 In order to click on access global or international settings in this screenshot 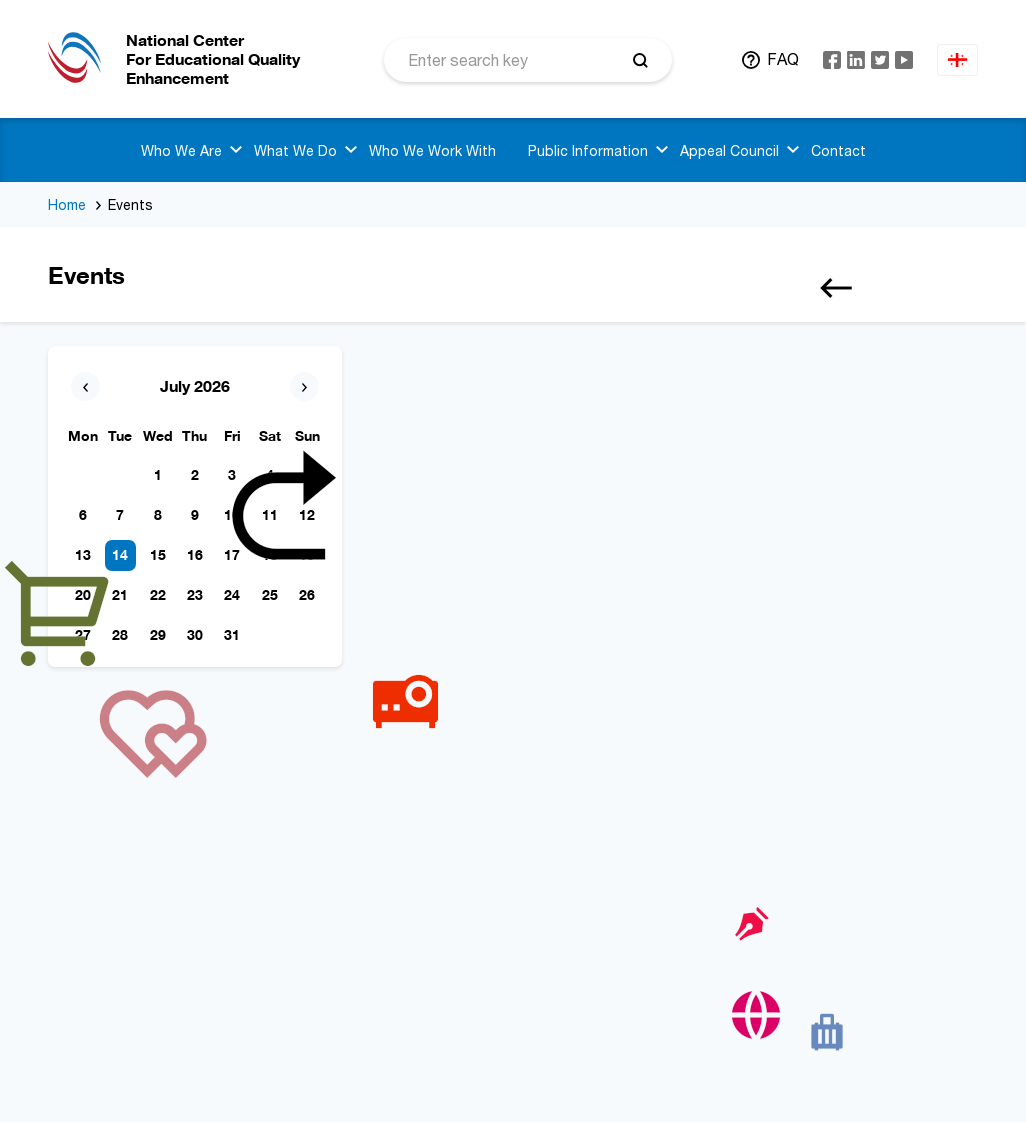, I will do `click(756, 1015)`.